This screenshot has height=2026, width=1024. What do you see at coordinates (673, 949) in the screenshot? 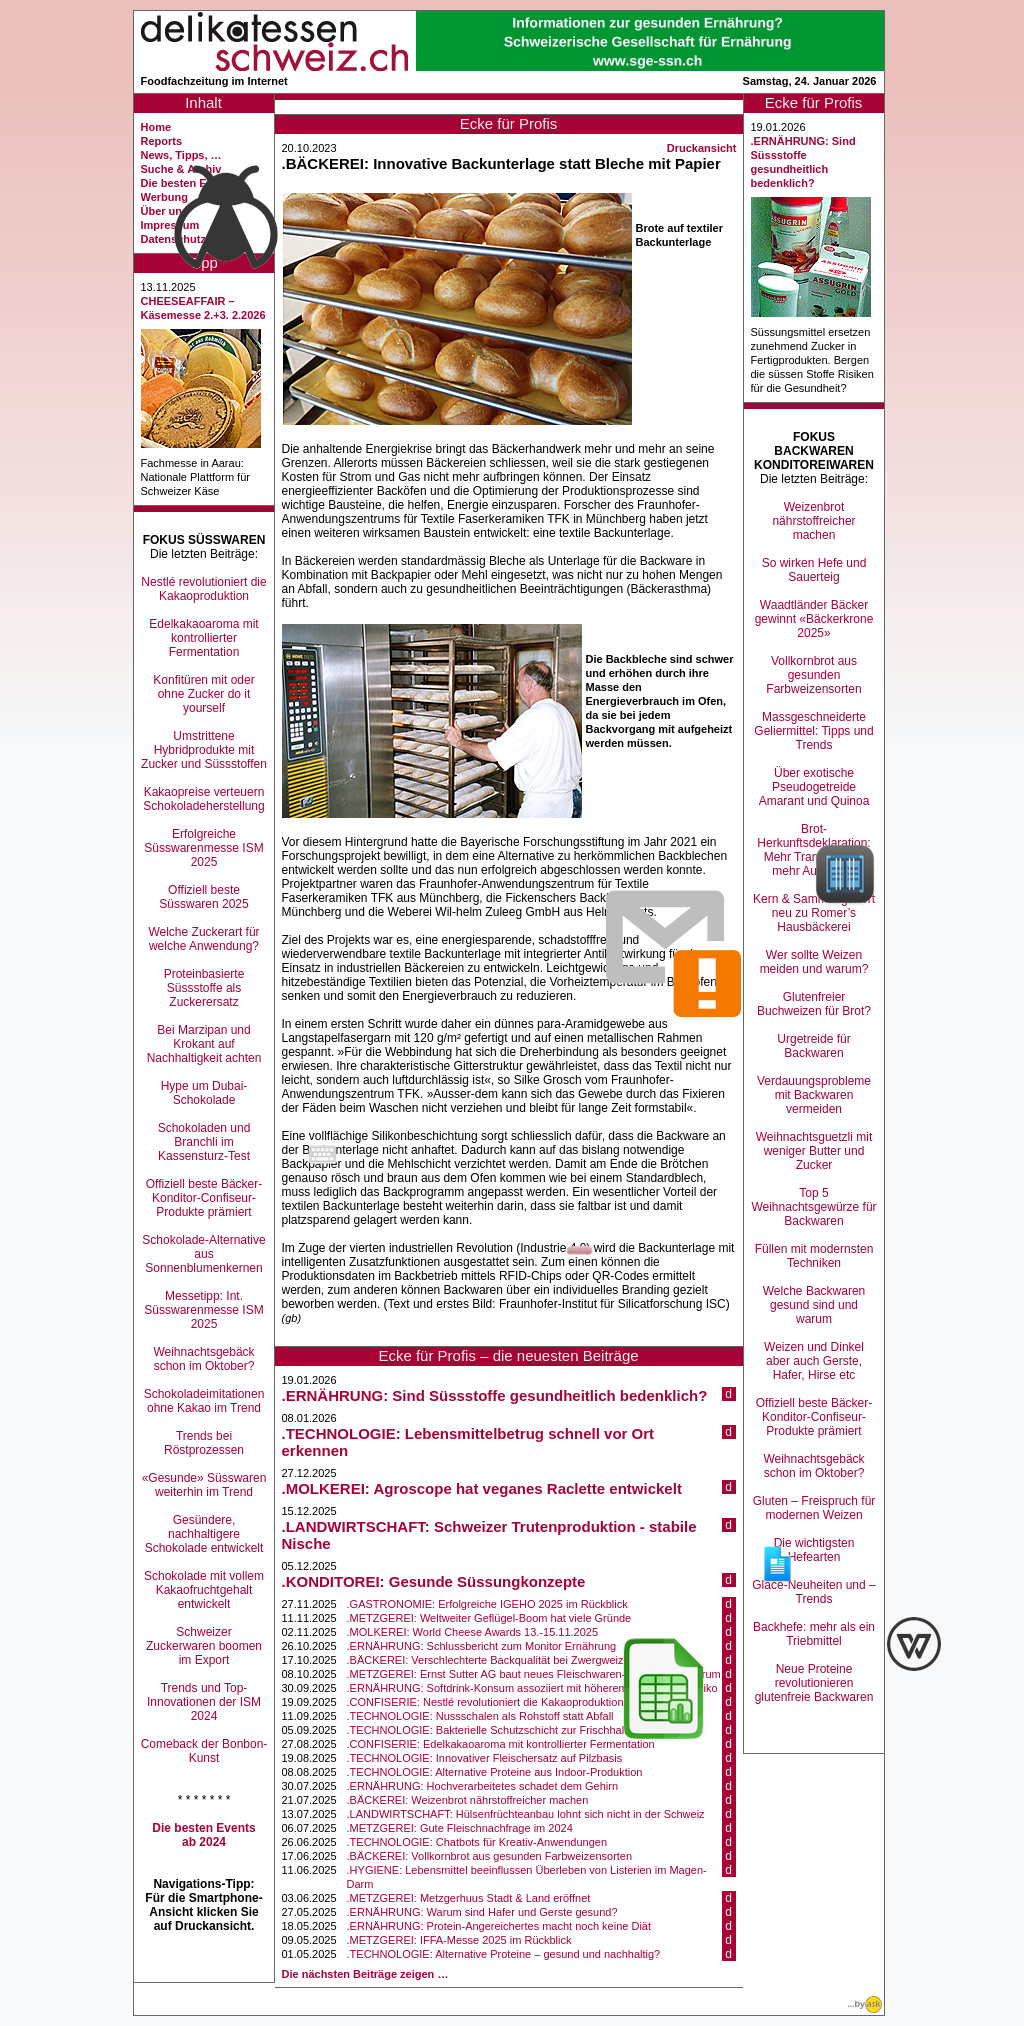
I see `mark email as important` at bounding box center [673, 949].